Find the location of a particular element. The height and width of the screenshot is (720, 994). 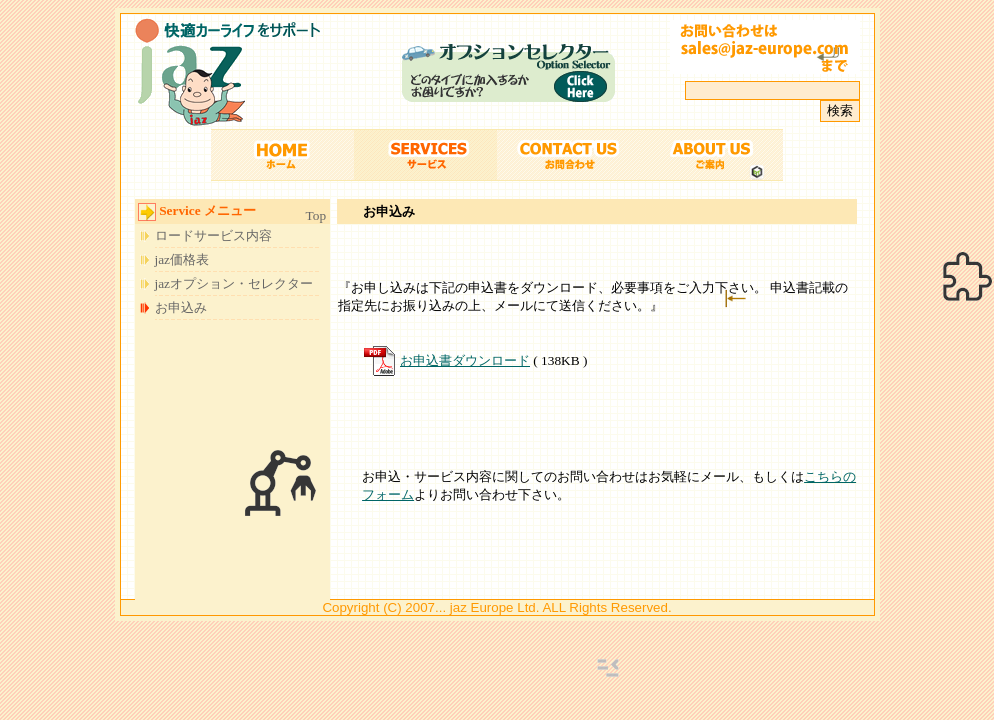

open GNOME Builder IDE is located at coordinates (280, 480).